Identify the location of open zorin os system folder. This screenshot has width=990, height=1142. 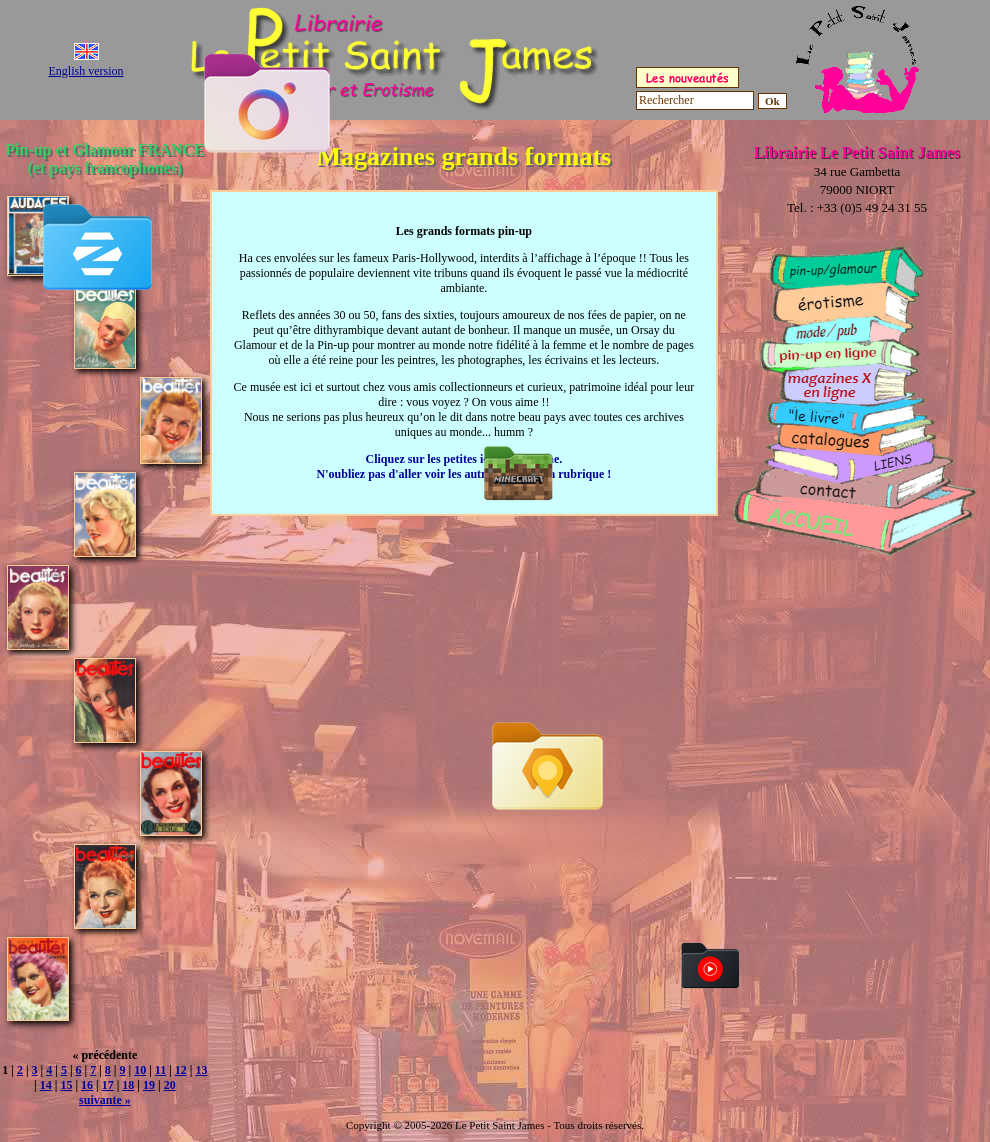
(97, 250).